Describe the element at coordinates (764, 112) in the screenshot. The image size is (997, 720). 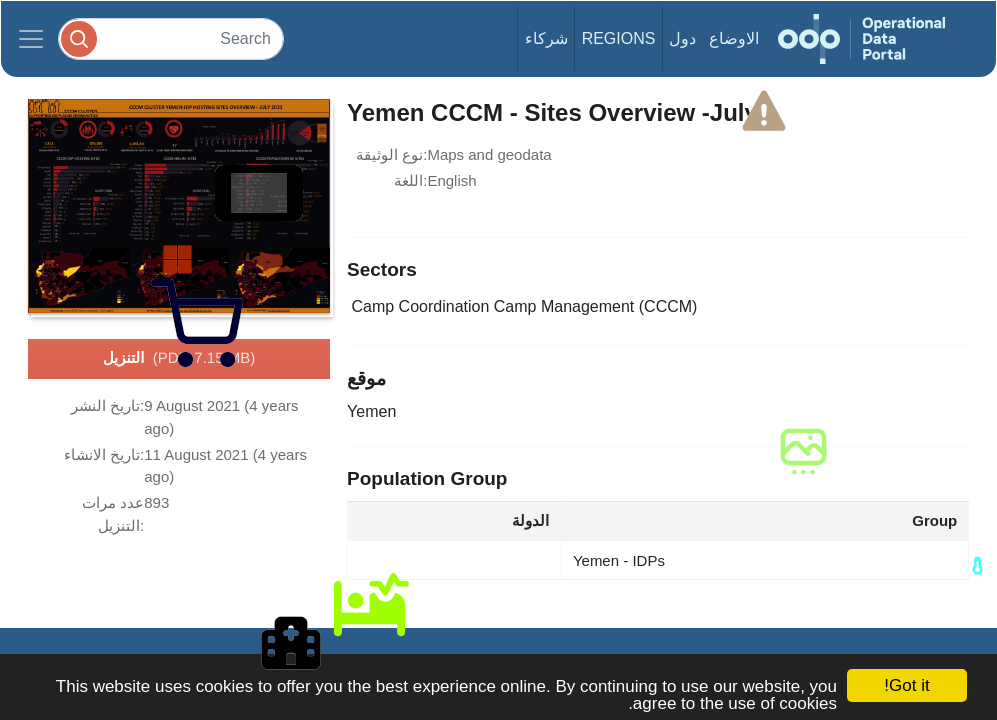
I see `indicates a warning or caution state` at that location.